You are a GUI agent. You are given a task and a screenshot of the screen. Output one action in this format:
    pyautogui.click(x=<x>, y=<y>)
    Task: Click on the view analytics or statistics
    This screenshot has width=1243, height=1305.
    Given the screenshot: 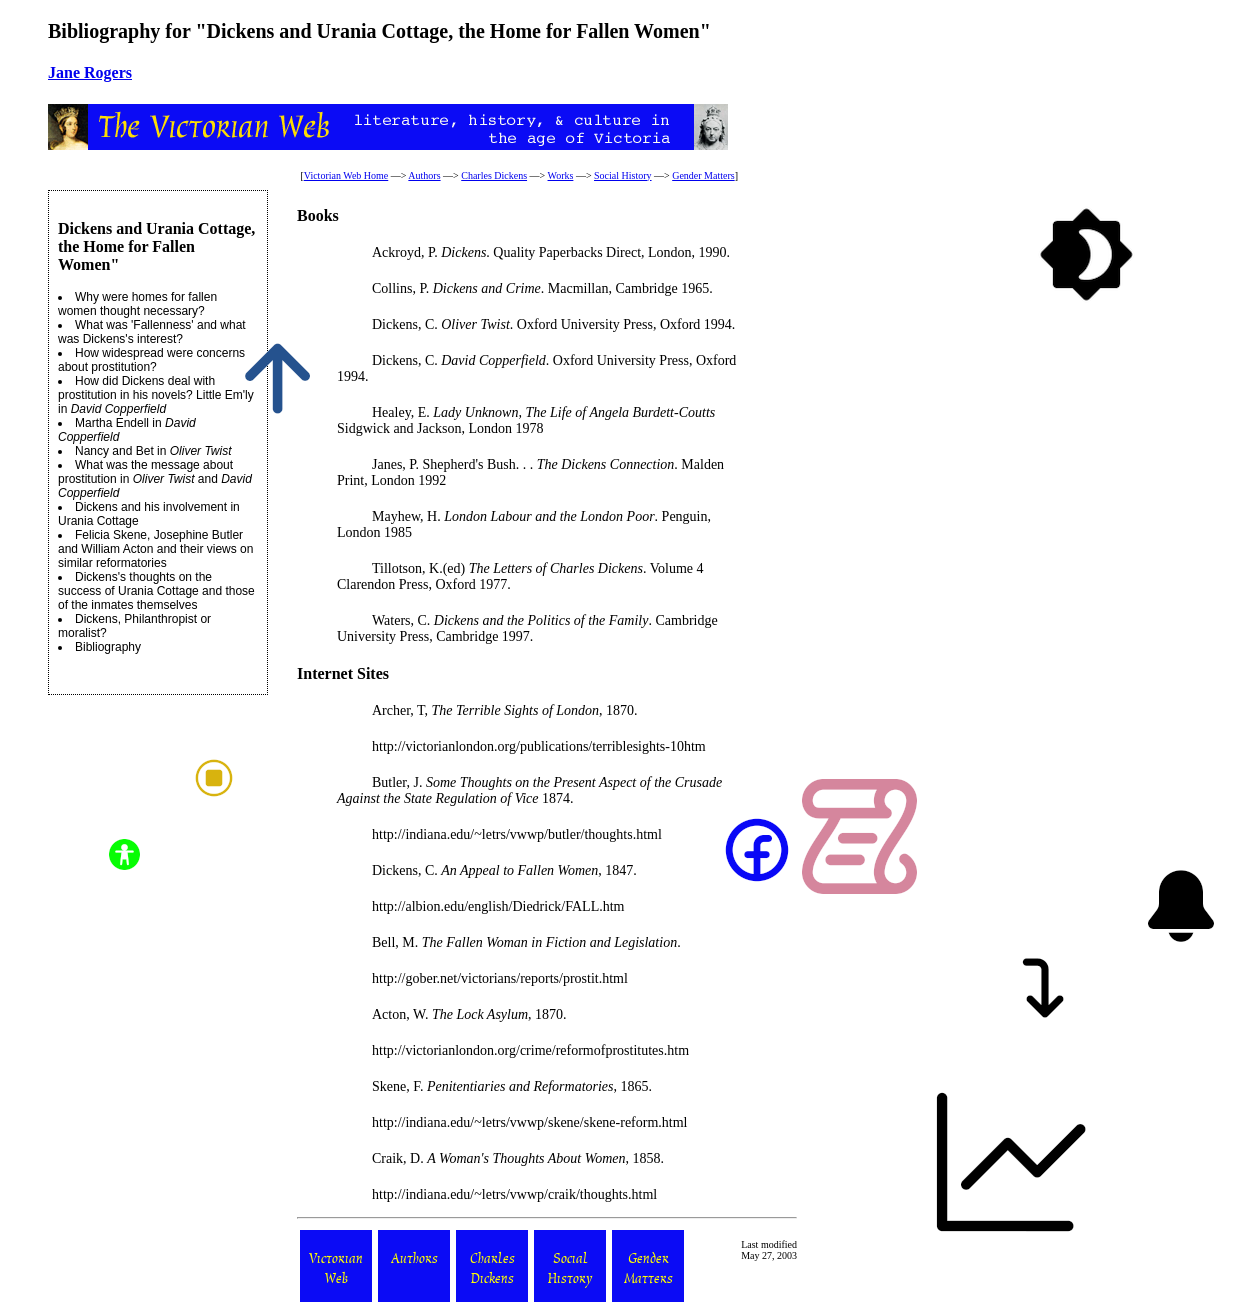 What is the action you would take?
    pyautogui.click(x=1013, y=1162)
    